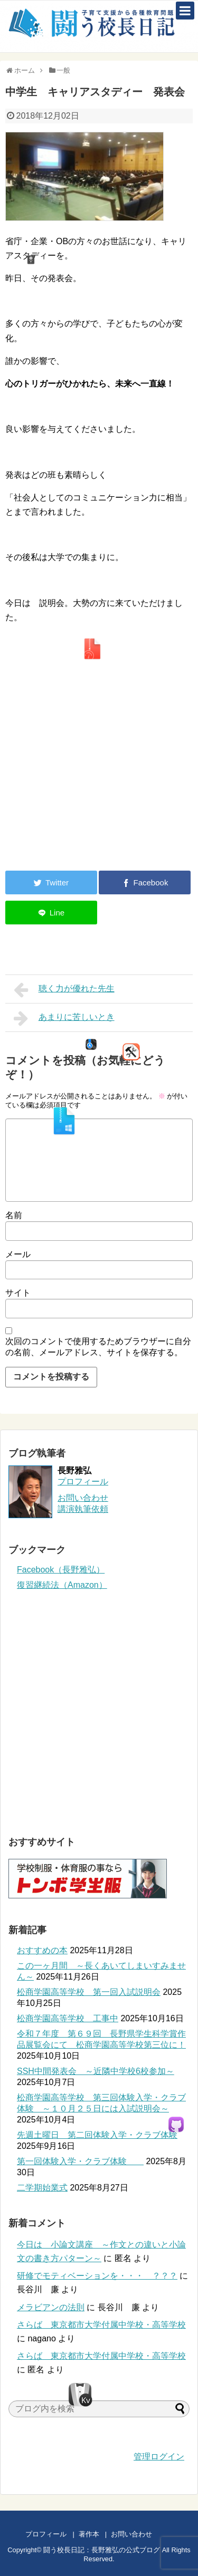 The height and width of the screenshot is (2576, 198). What do you see at coordinates (64, 1121) in the screenshot?
I see `a compressed windows executable file` at bounding box center [64, 1121].